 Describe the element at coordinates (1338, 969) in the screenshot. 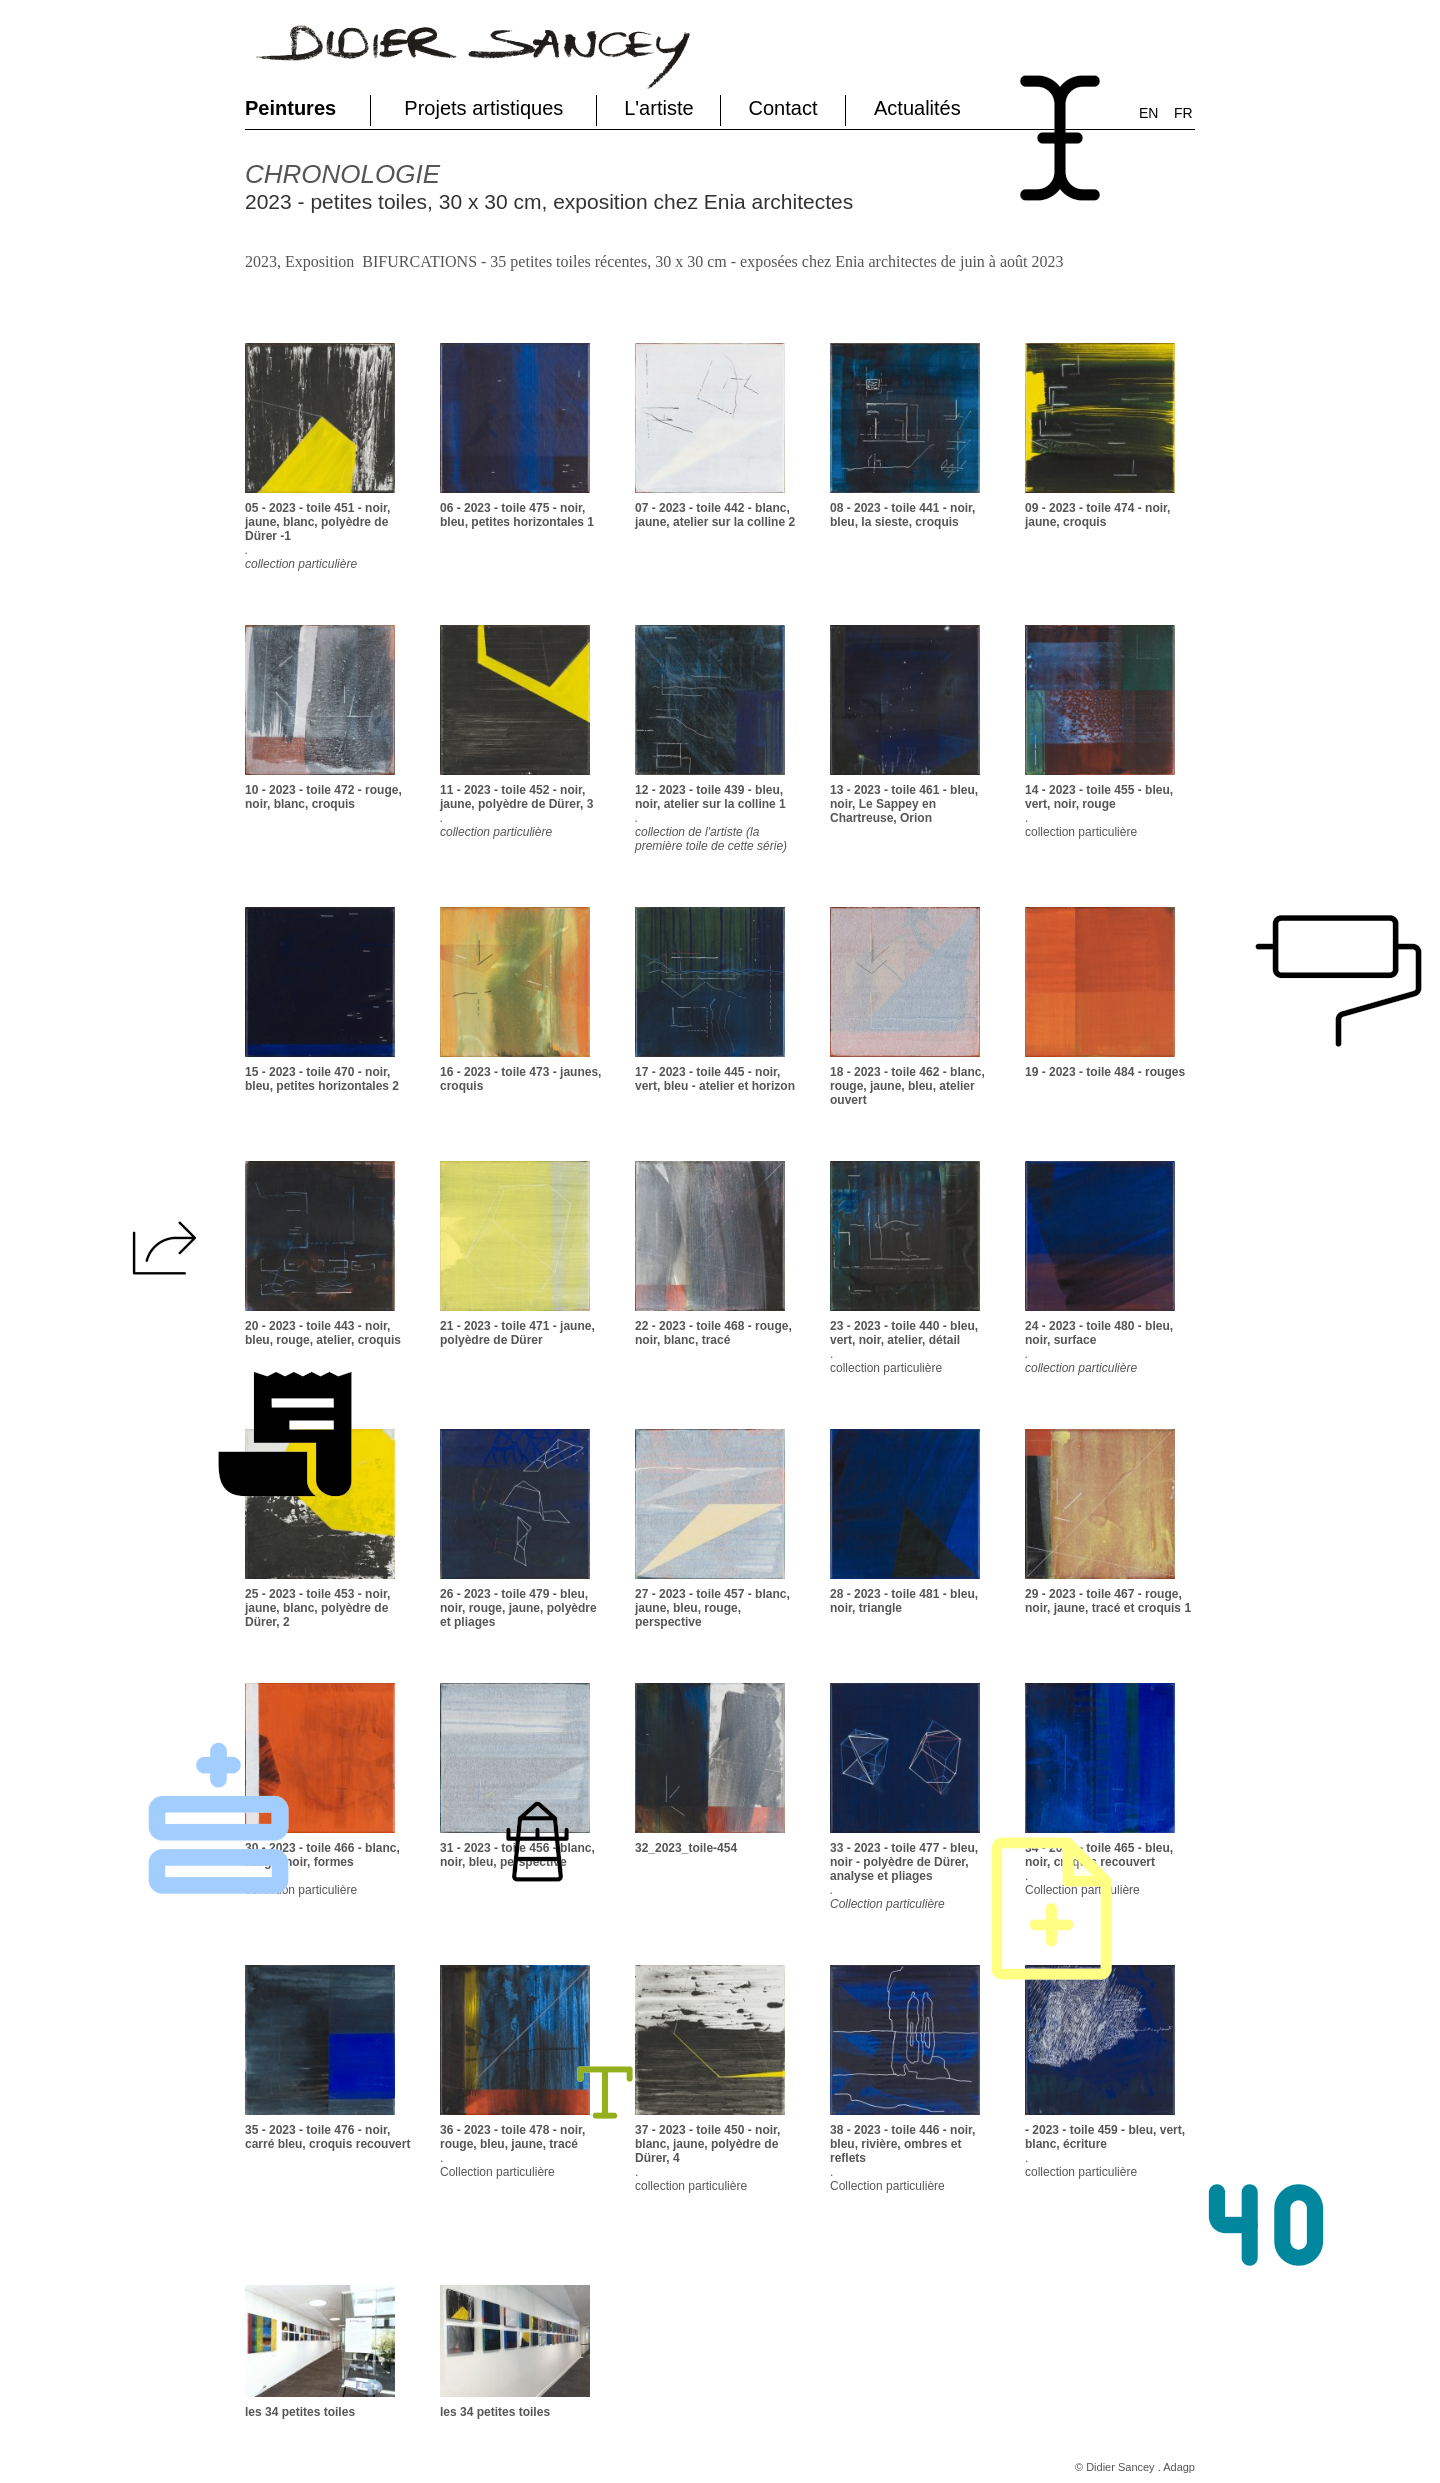

I see `access painting or drawing tools` at that location.